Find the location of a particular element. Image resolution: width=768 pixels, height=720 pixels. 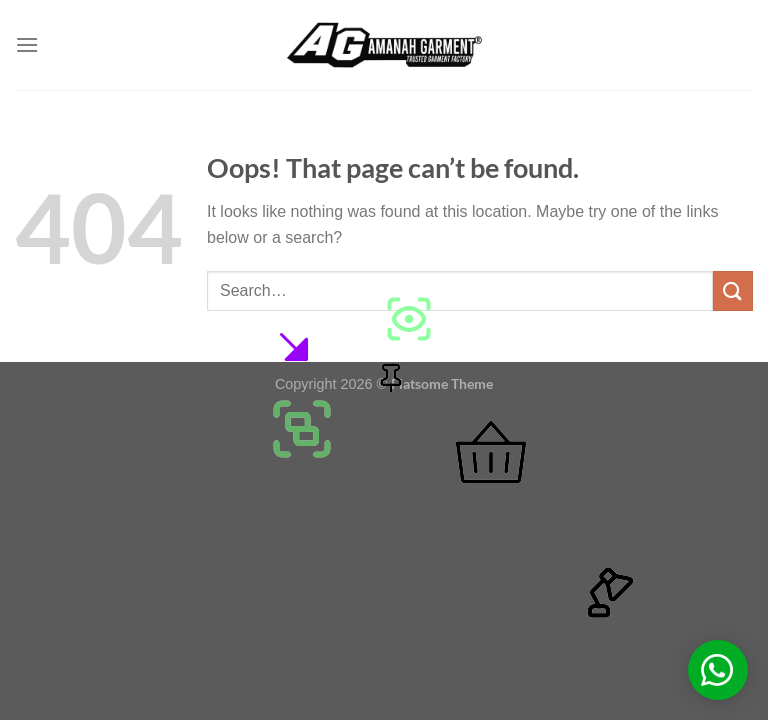

pin an item to keep it visible is located at coordinates (391, 378).